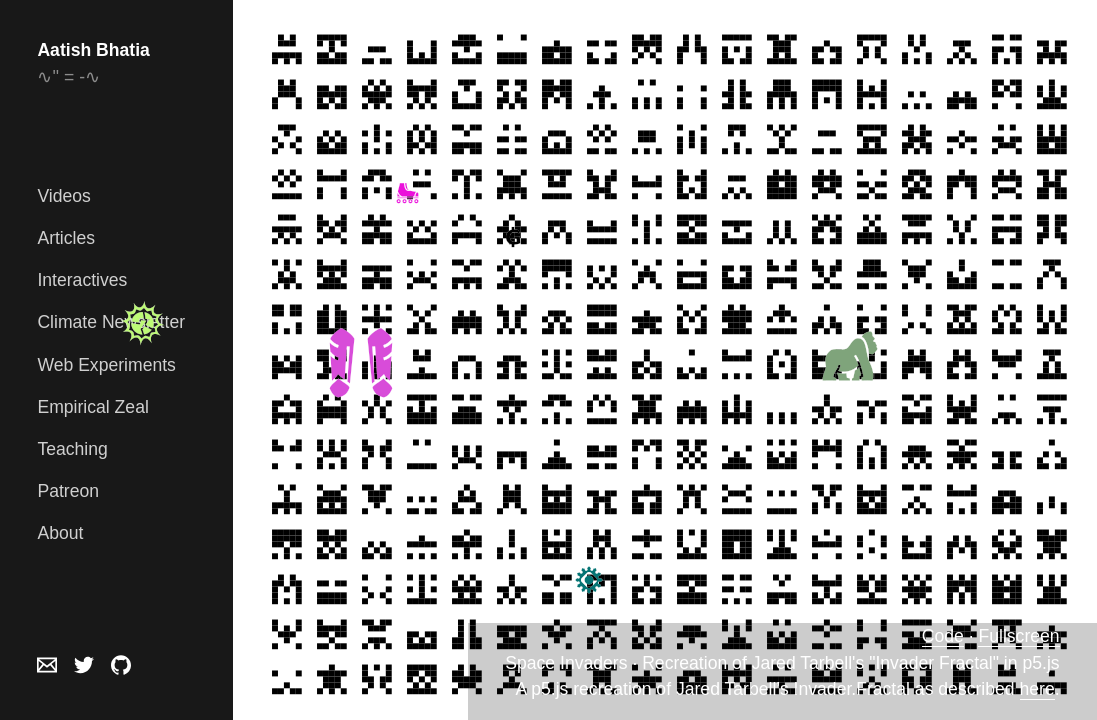 The height and width of the screenshot is (720, 1097). Describe the element at coordinates (850, 356) in the screenshot. I see `gorilla character or avatar selection` at that location.